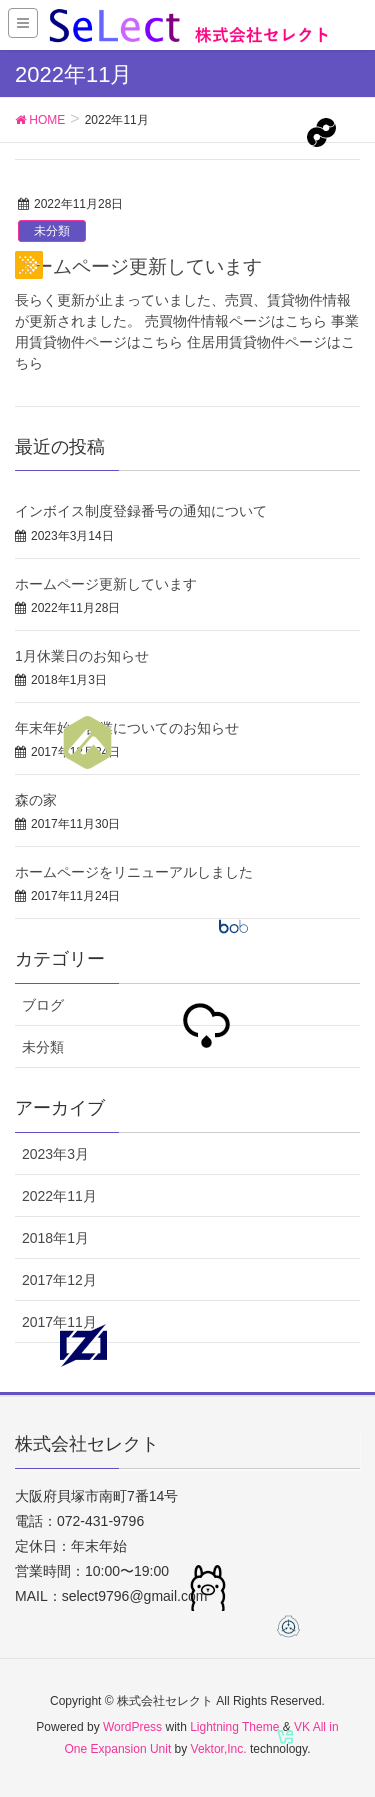  Describe the element at coordinates (288, 1626) in the screenshot. I see `SCP Foundation logo` at that location.